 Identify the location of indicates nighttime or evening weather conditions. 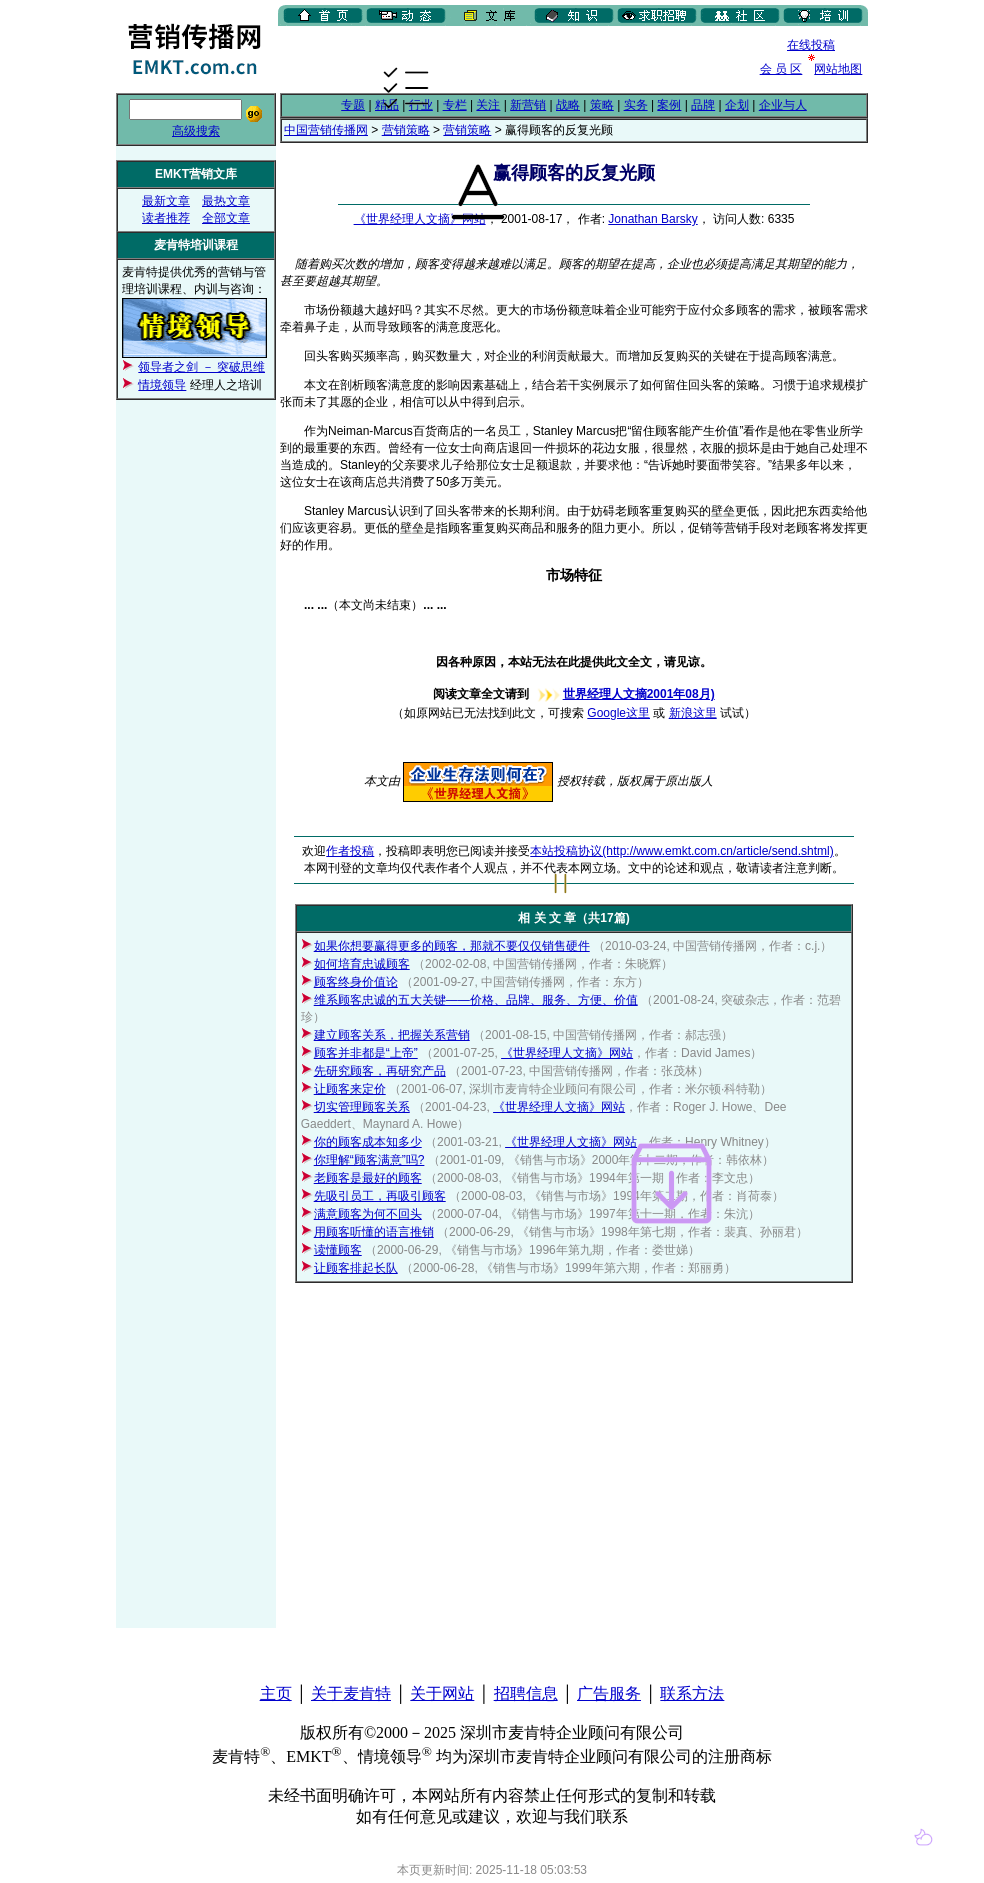
(923, 1838).